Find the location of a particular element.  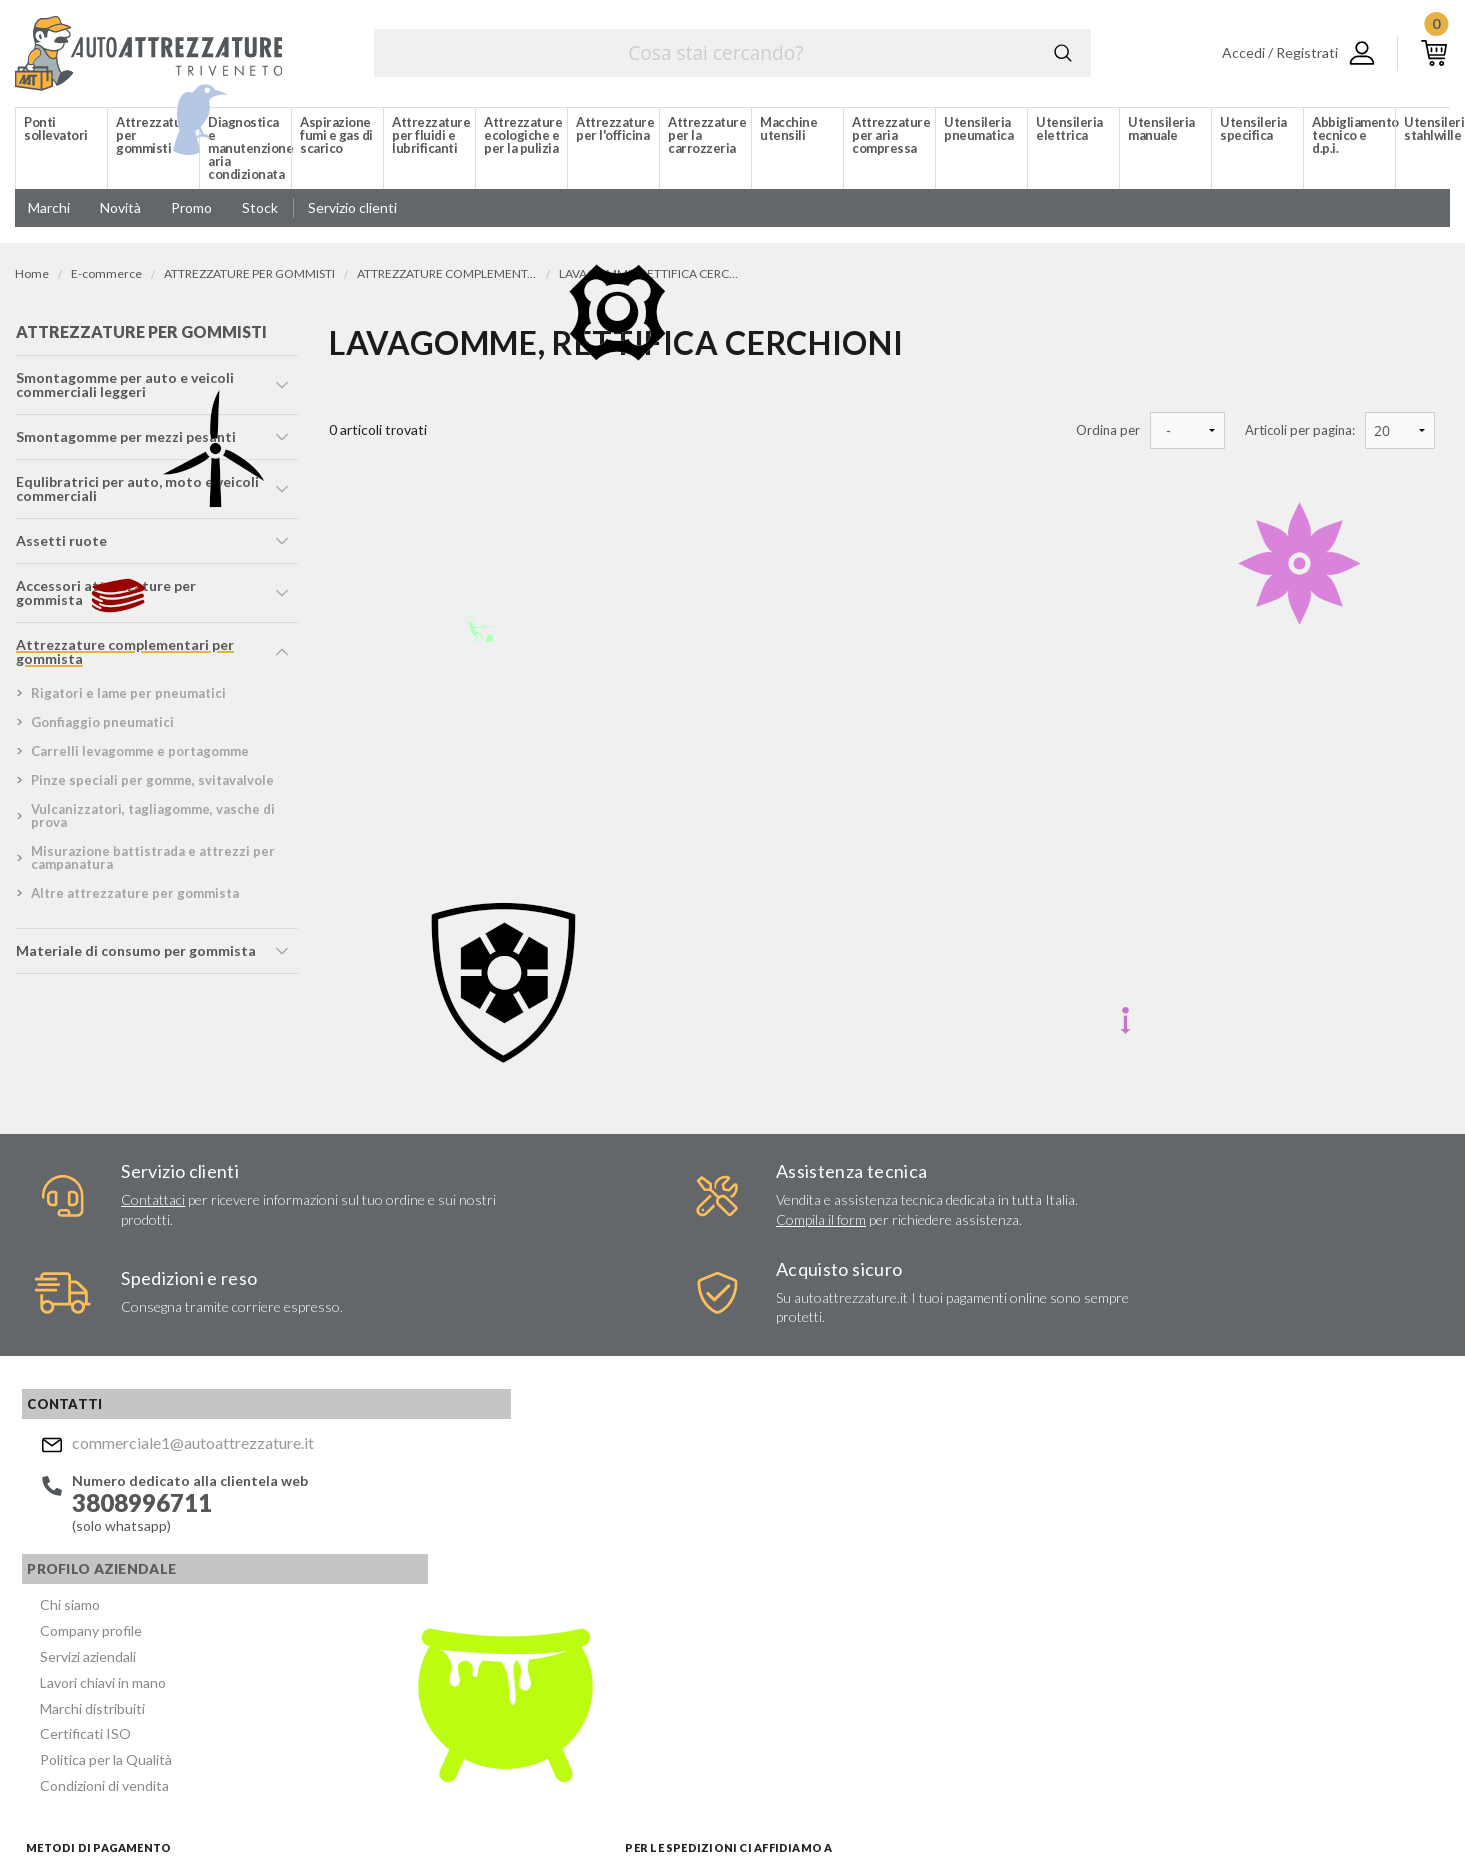

indicates a falling or dropping action in gameplay is located at coordinates (1125, 1020).